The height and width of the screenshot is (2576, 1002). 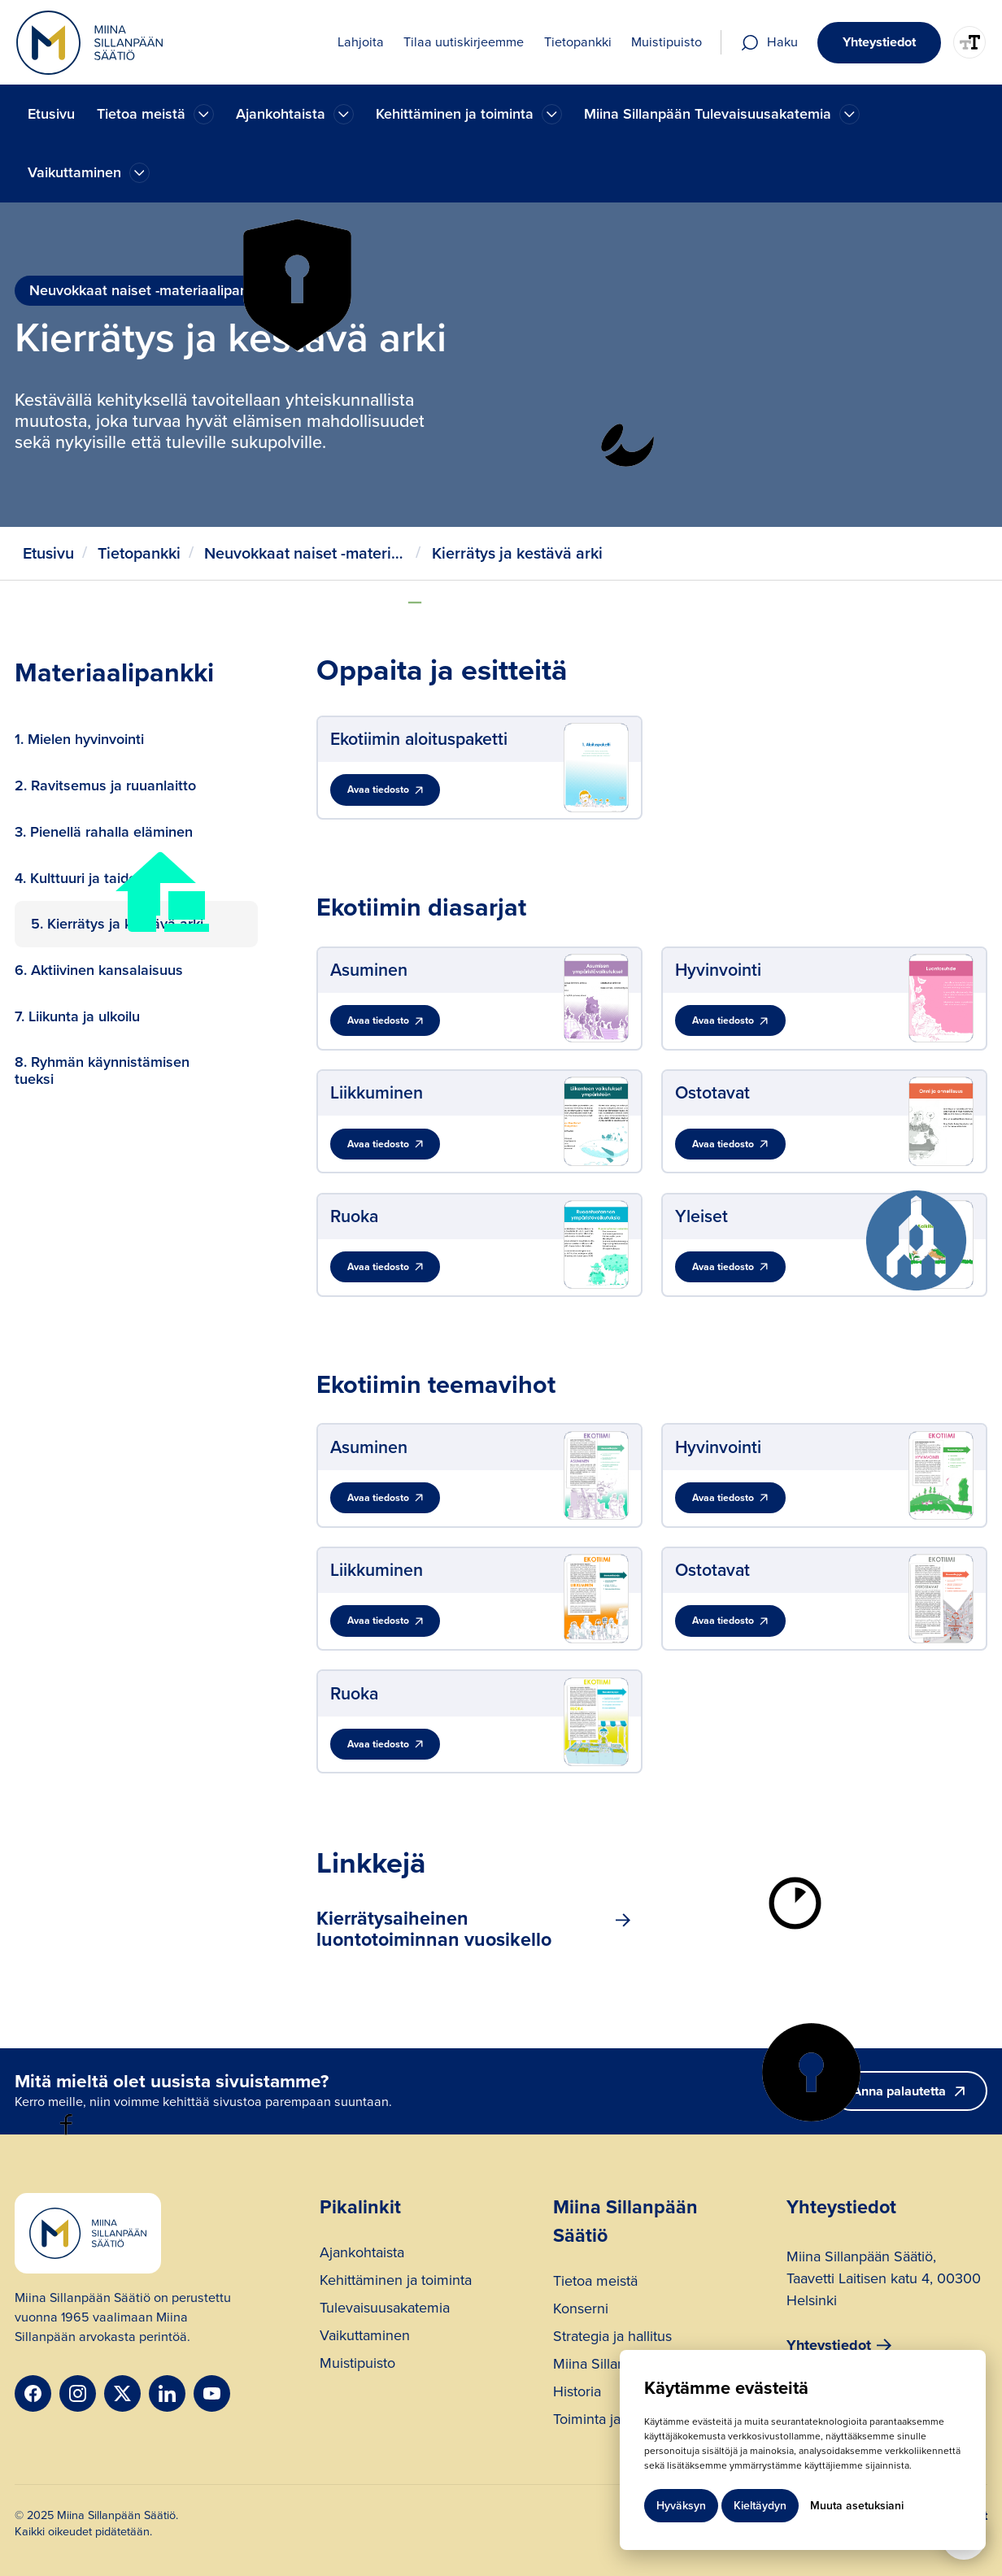 What do you see at coordinates (415, 603) in the screenshot?
I see `remove or subtract an item` at bounding box center [415, 603].